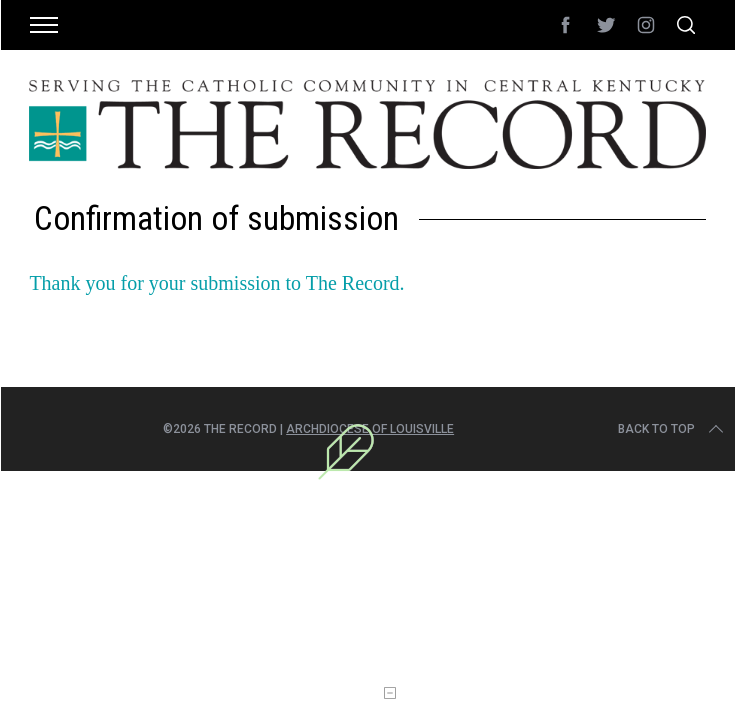 The image size is (735, 720). Describe the element at coordinates (390, 693) in the screenshot. I see `remove an item from a list or collection` at that location.